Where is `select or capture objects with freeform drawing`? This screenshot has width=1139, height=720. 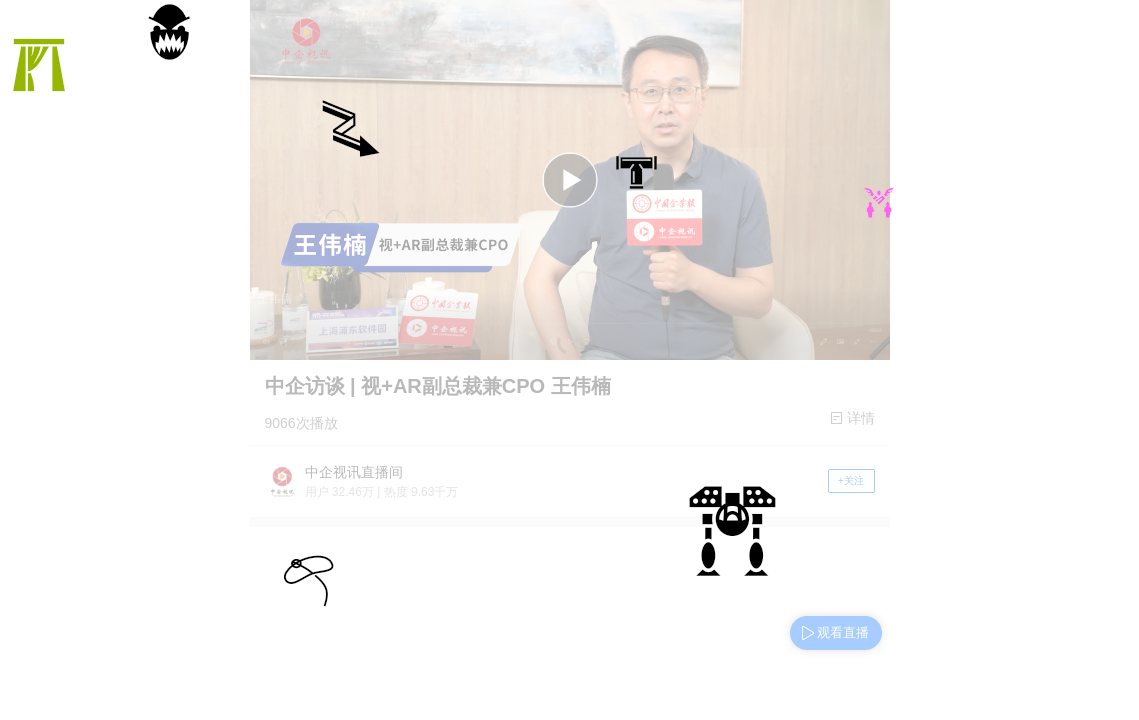
select or capture objects with freeform drawing is located at coordinates (309, 581).